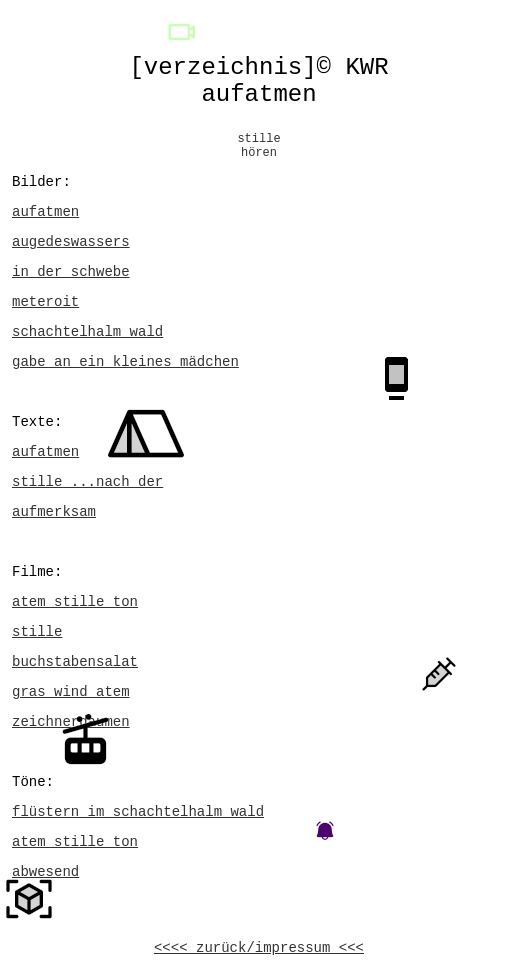 This screenshot has height=970, width=518. What do you see at coordinates (396, 378) in the screenshot?
I see `dock your device to an external station` at bounding box center [396, 378].